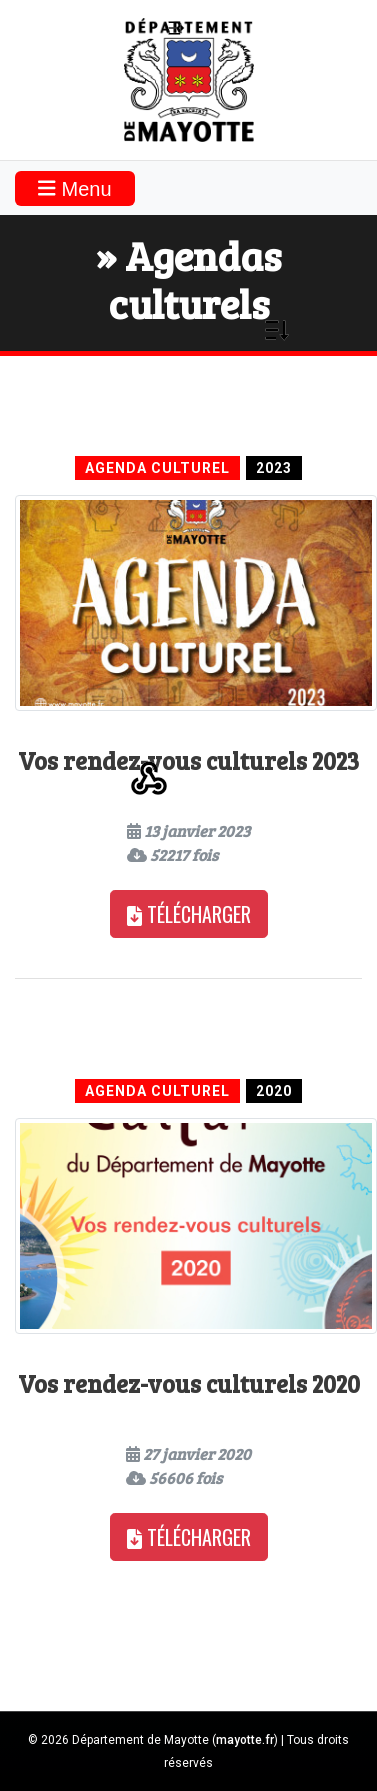 This screenshot has width=377, height=1791. What do you see at coordinates (149, 779) in the screenshot?
I see `configure webhook integrations` at bounding box center [149, 779].